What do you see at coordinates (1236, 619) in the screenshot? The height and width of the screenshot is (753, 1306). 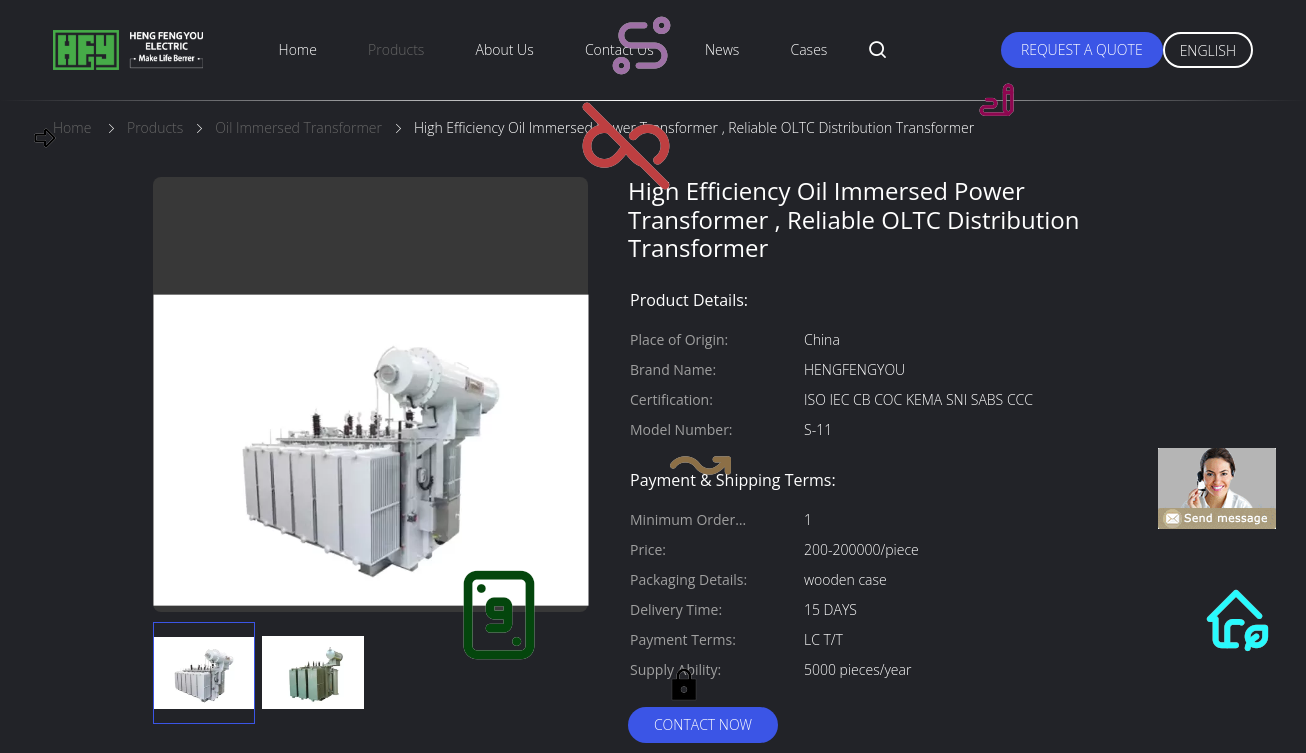 I see `view eco-friendly home settings` at bounding box center [1236, 619].